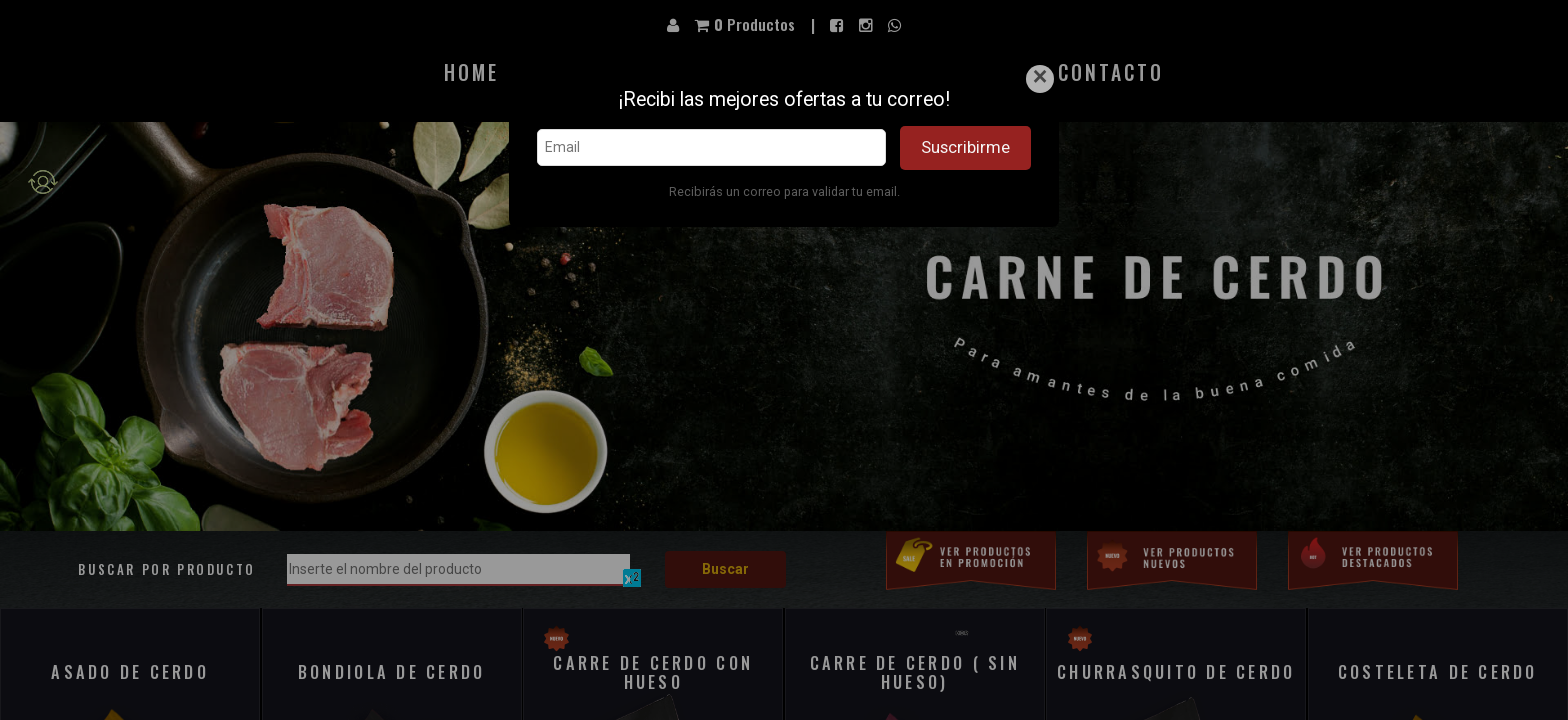 The width and height of the screenshot is (1568, 720). What do you see at coordinates (962, 633) in the screenshot?
I see `HDR mode is currently enabled` at bounding box center [962, 633].